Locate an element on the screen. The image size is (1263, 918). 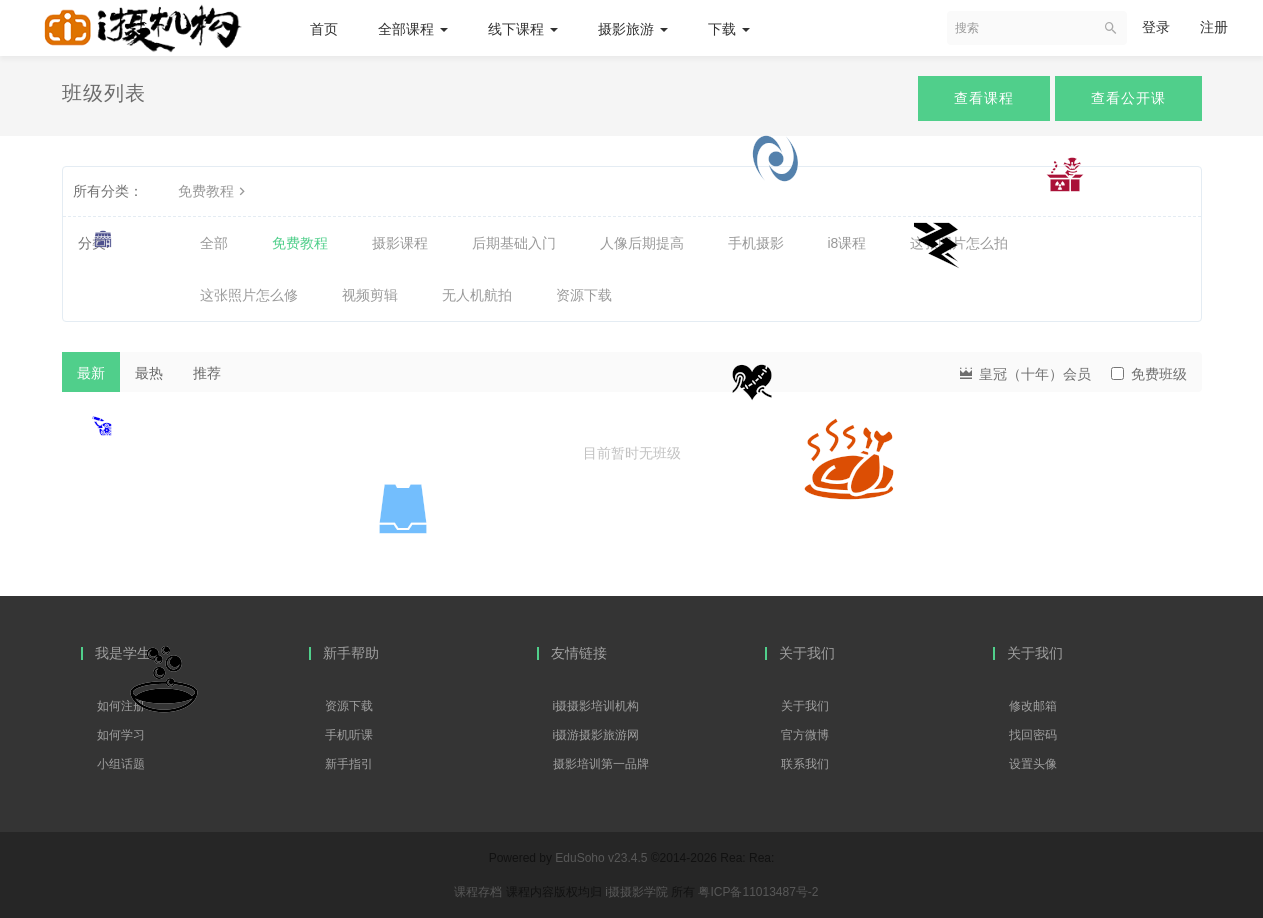
indicates a failed or negative quantum experiment outcome is located at coordinates (1065, 173).